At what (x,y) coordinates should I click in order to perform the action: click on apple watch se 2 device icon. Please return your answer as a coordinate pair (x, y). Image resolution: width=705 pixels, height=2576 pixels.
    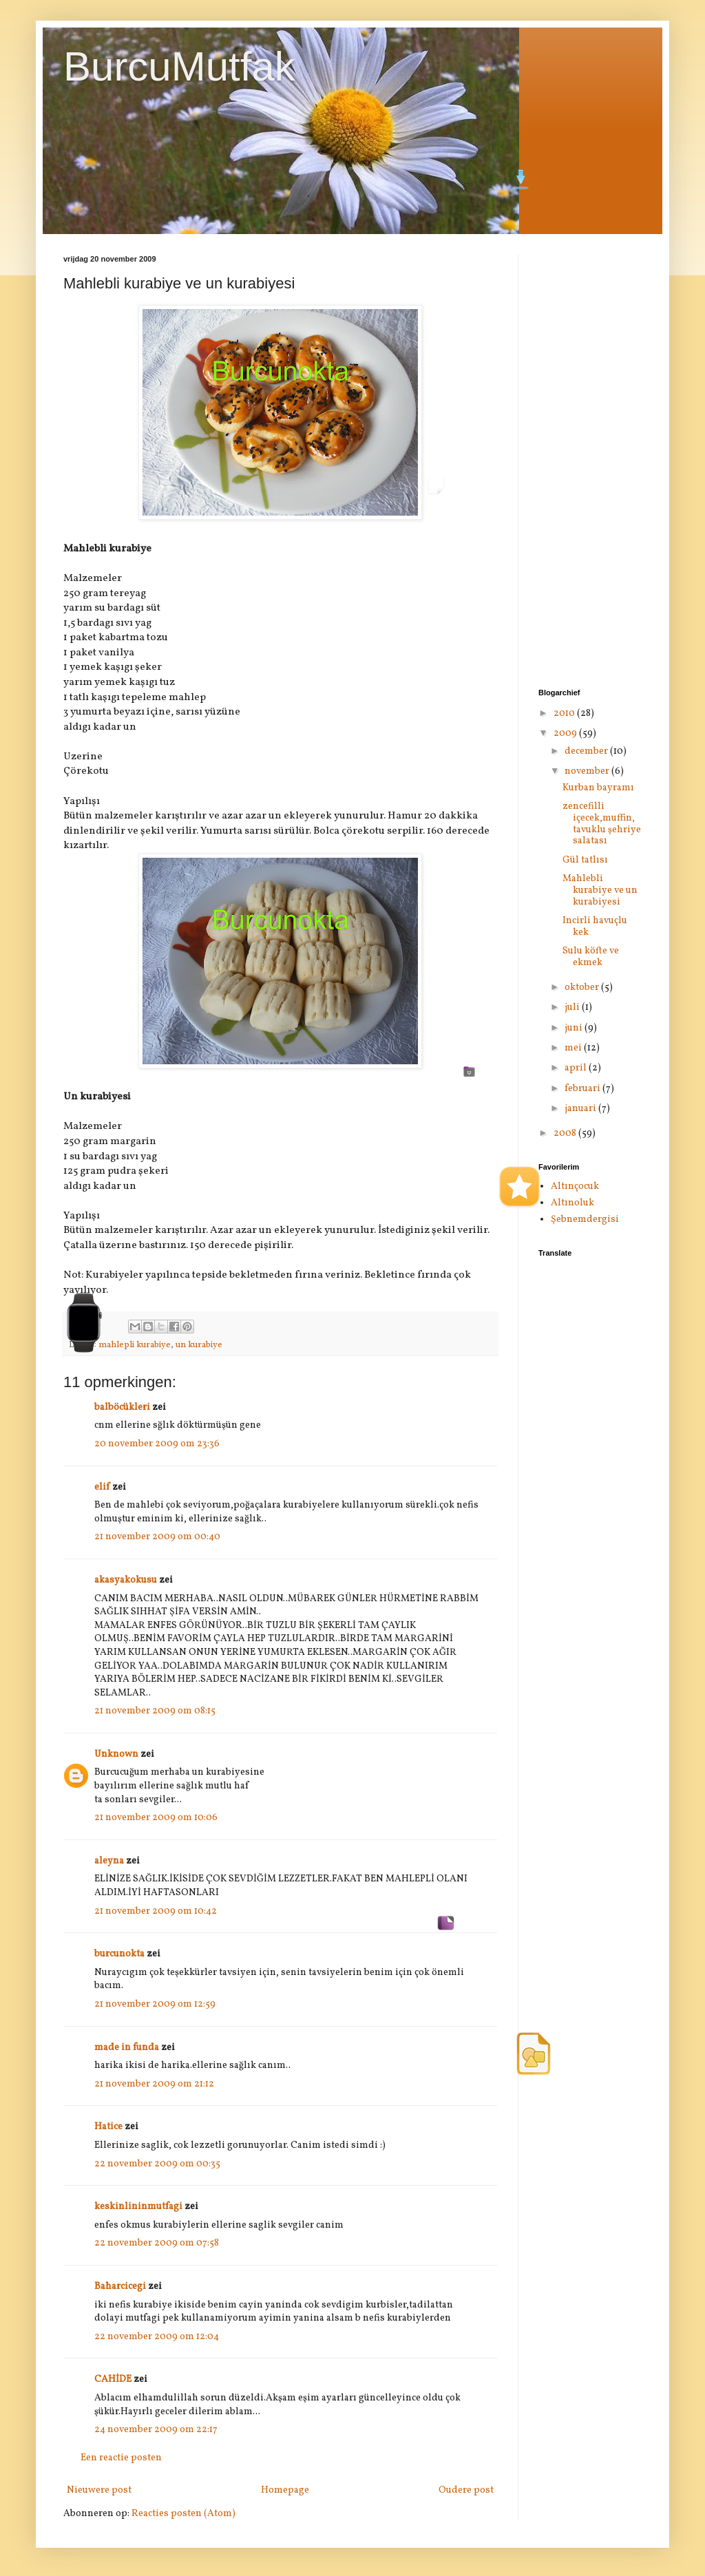
    Looking at the image, I should click on (83, 1322).